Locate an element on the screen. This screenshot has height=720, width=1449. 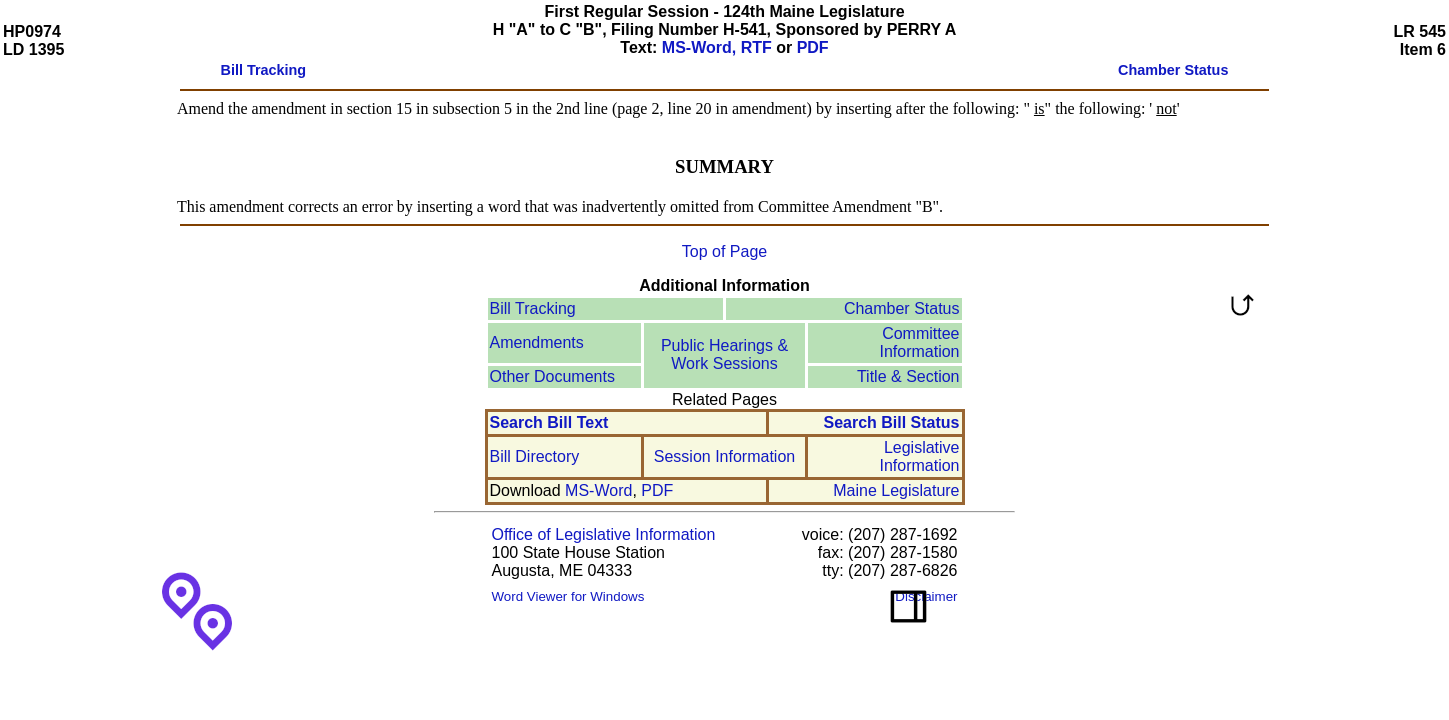
measure distance between two locations is located at coordinates (197, 611).